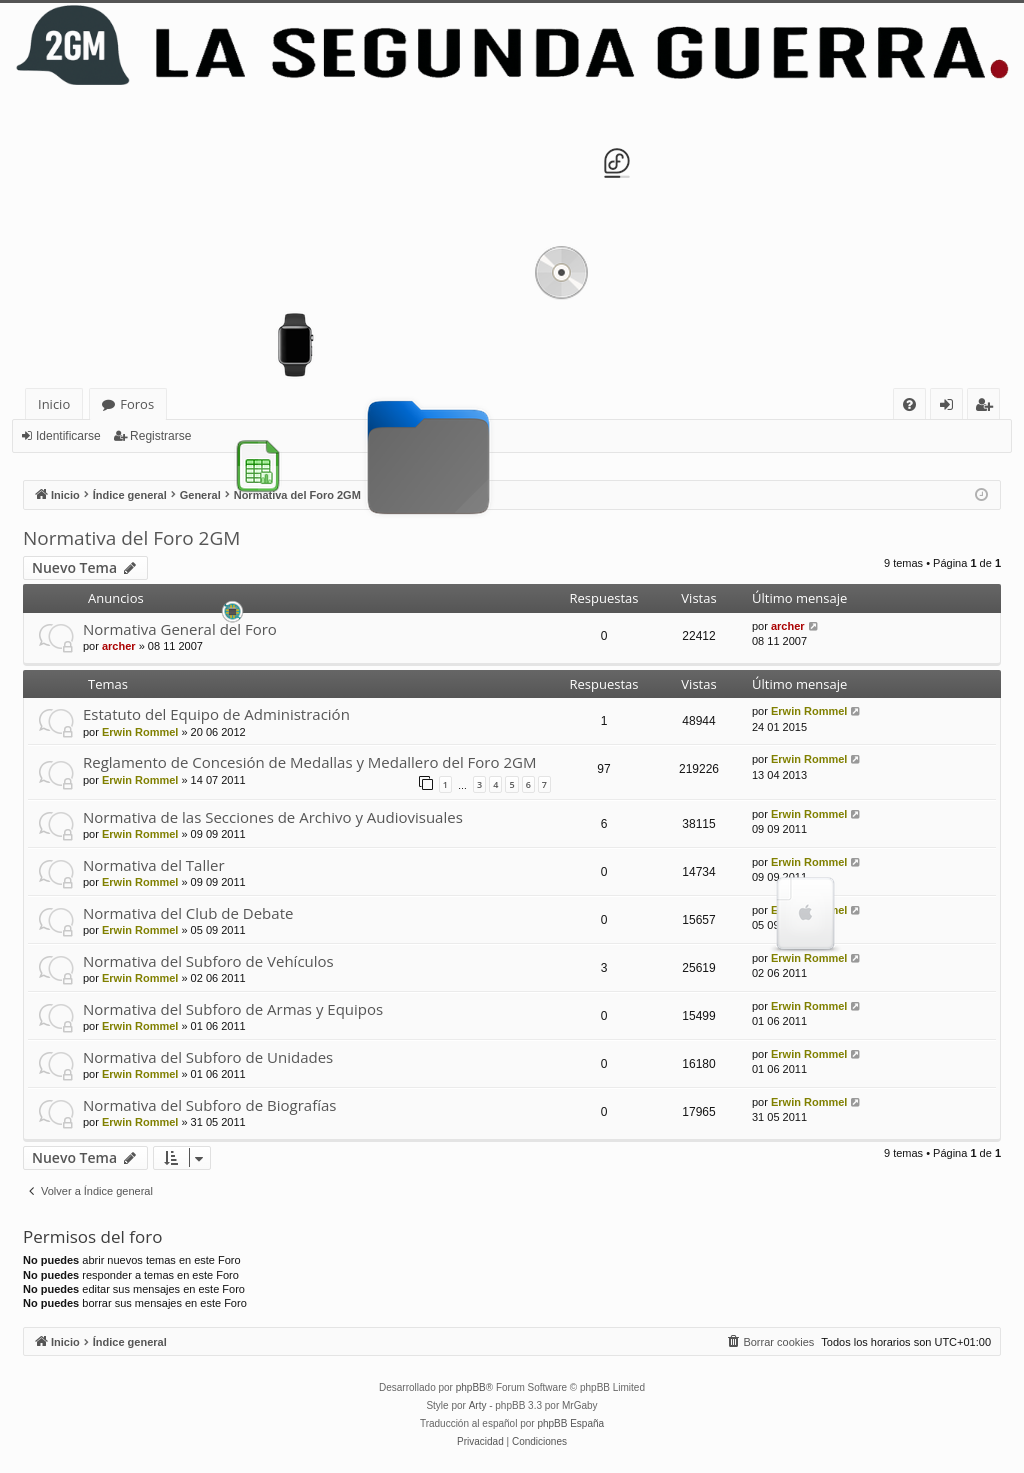 The height and width of the screenshot is (1473, 1024). Describe the element at coordinates (561, 272) in the screenshot. I see `indicates a blank CD-R disc ready for burning` at that location.